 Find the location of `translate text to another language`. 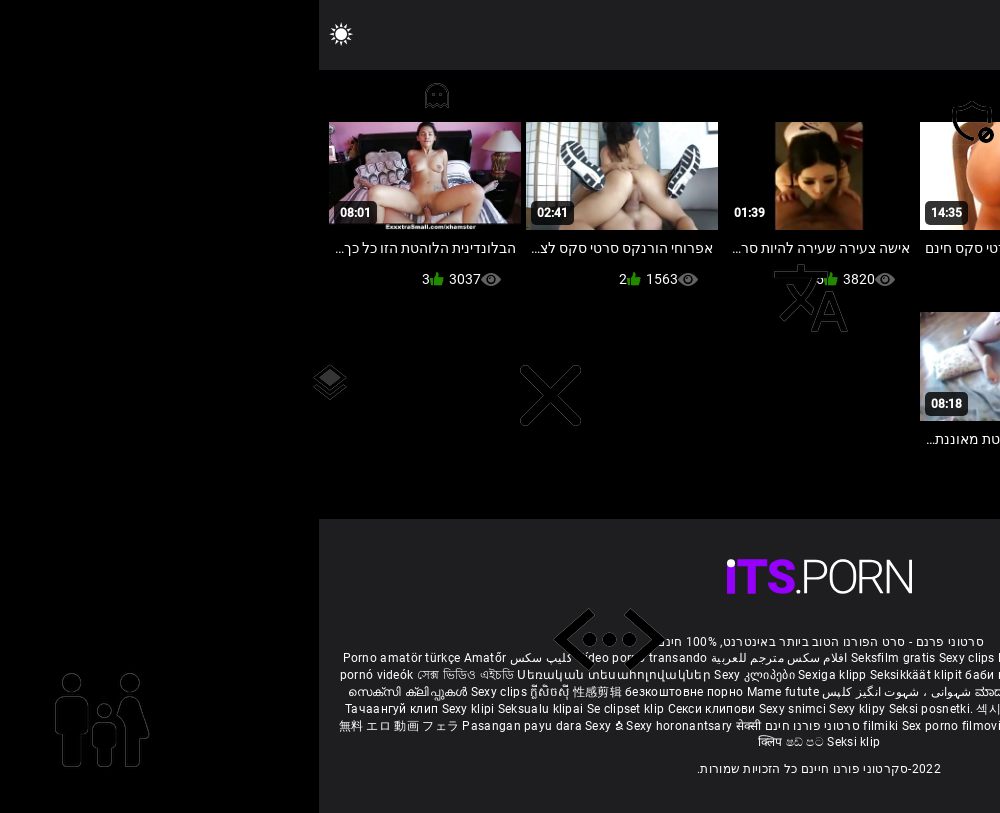

translate text to another language is located at coordinates (811, 298).